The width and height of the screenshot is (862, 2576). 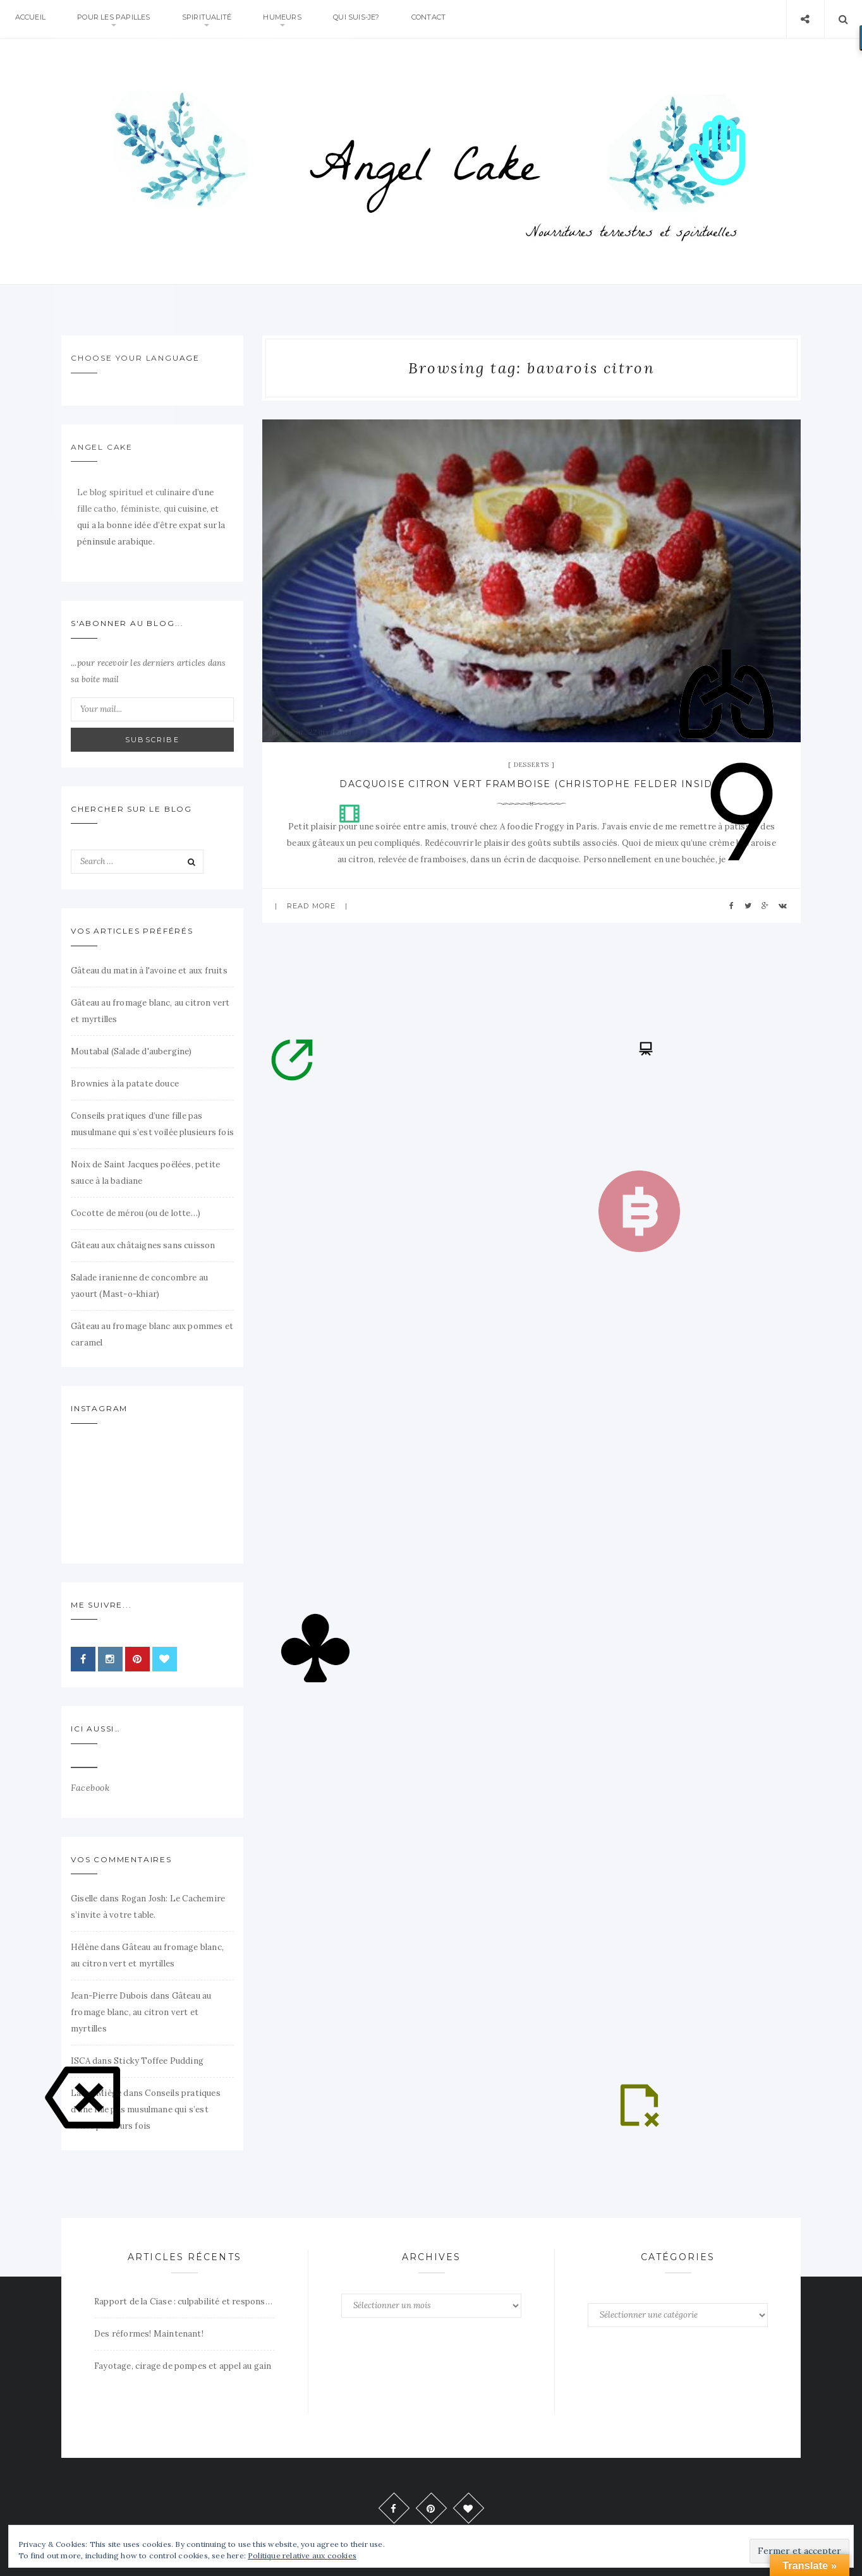 What do you see at coordinates (292, 1060) in the screenshot?
I see `share this content with others` at bounding box center [292, 1060].